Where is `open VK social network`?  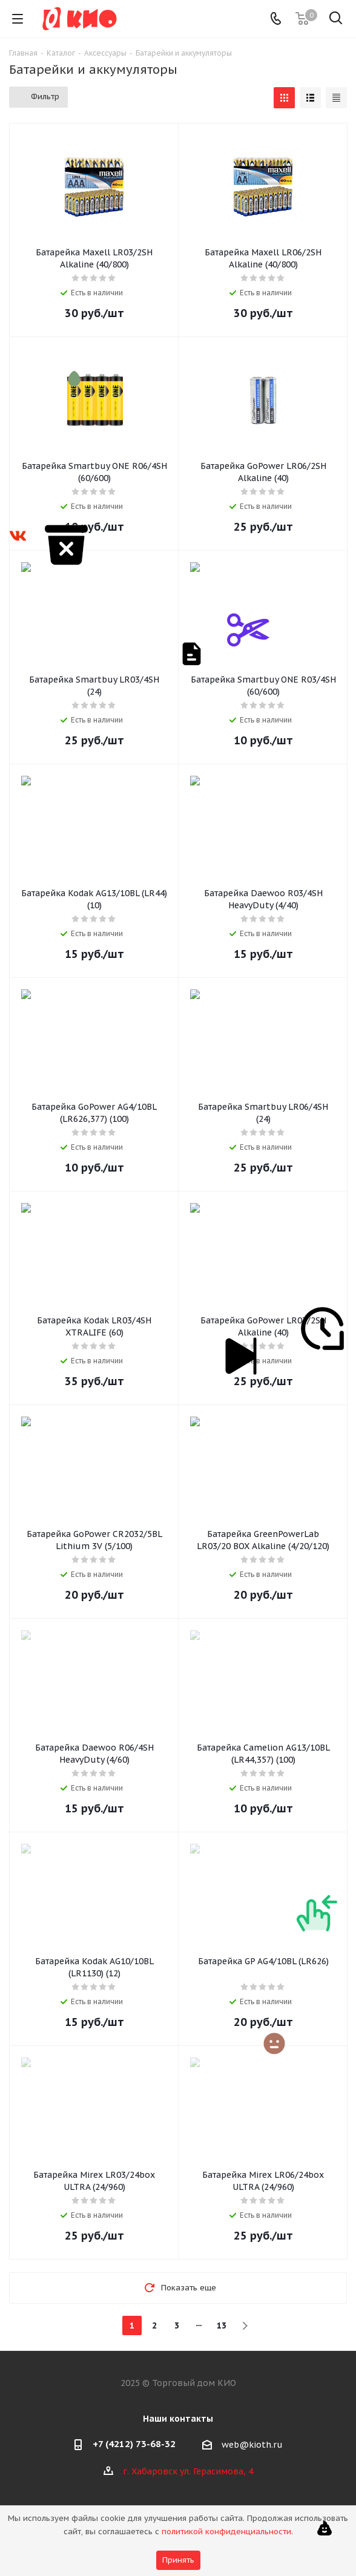
open VK social network is located at coordinates (18, 536).